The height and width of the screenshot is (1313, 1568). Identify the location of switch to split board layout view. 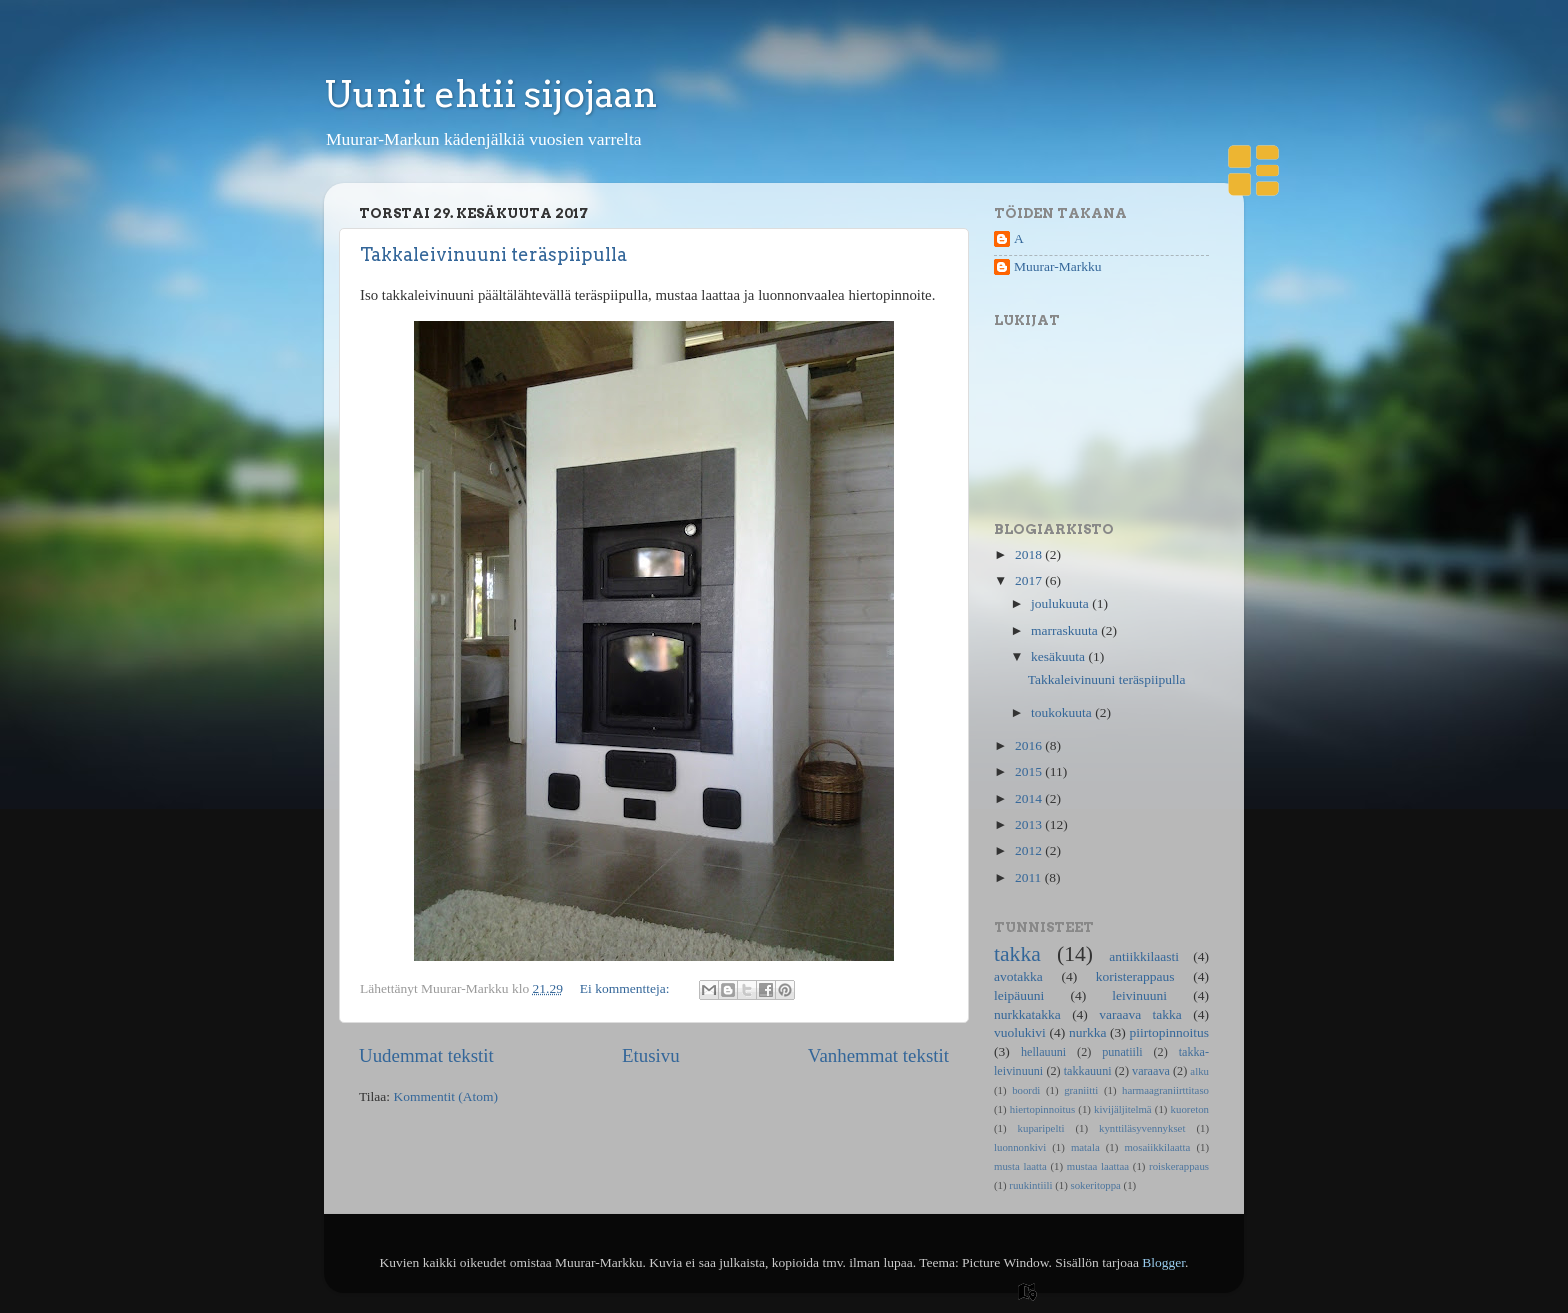
(1253, 170).